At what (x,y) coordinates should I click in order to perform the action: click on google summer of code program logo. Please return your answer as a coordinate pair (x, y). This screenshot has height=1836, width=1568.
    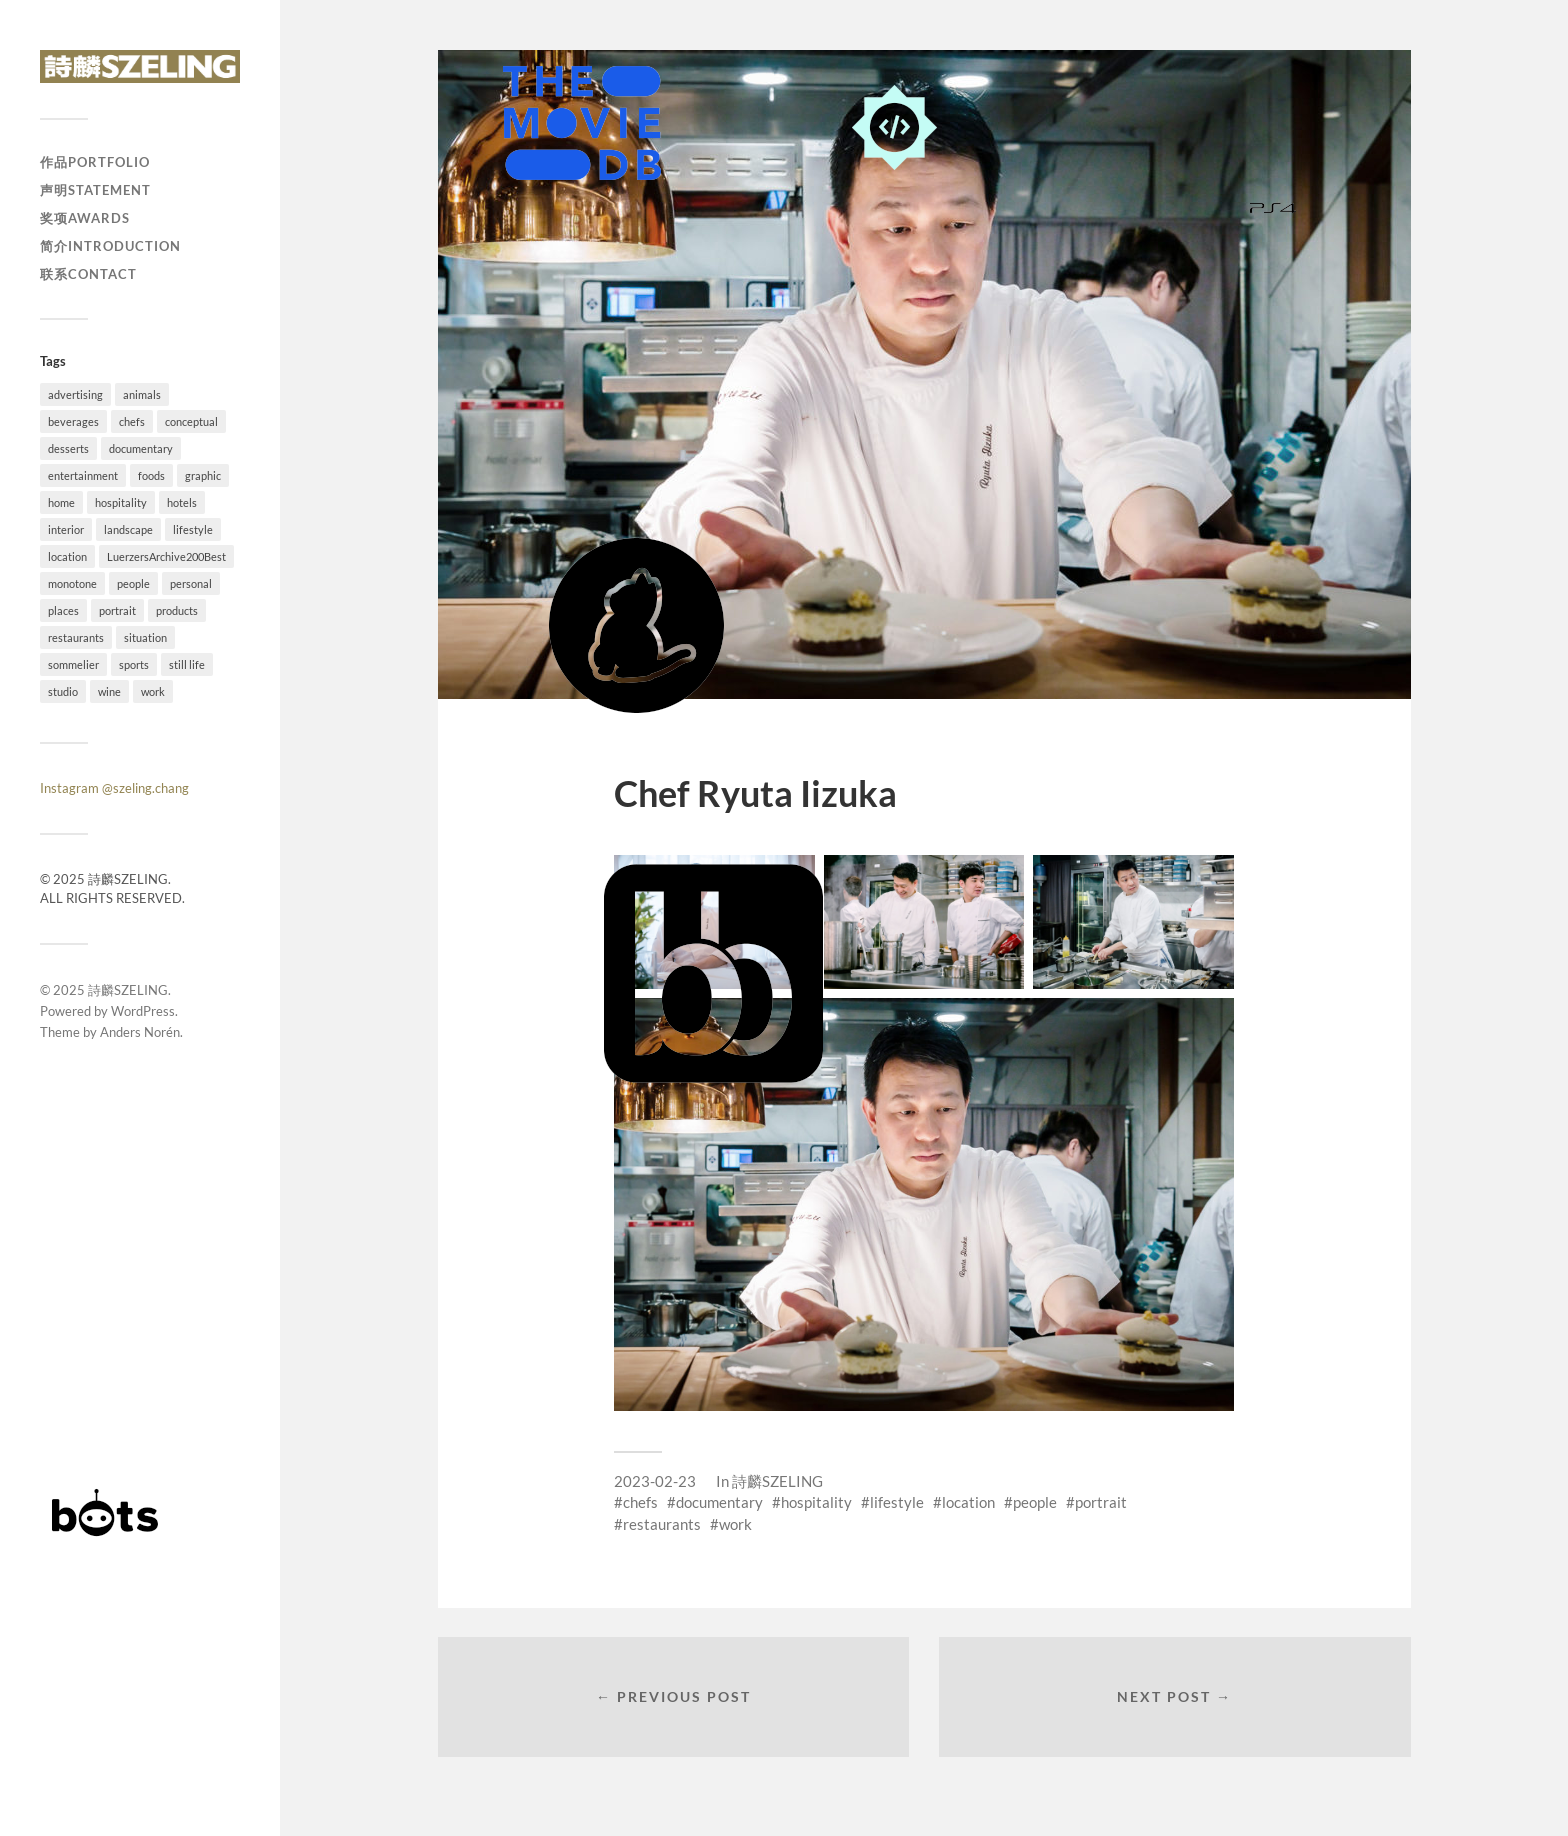
    Looking at the image, I should click on (894, 127).